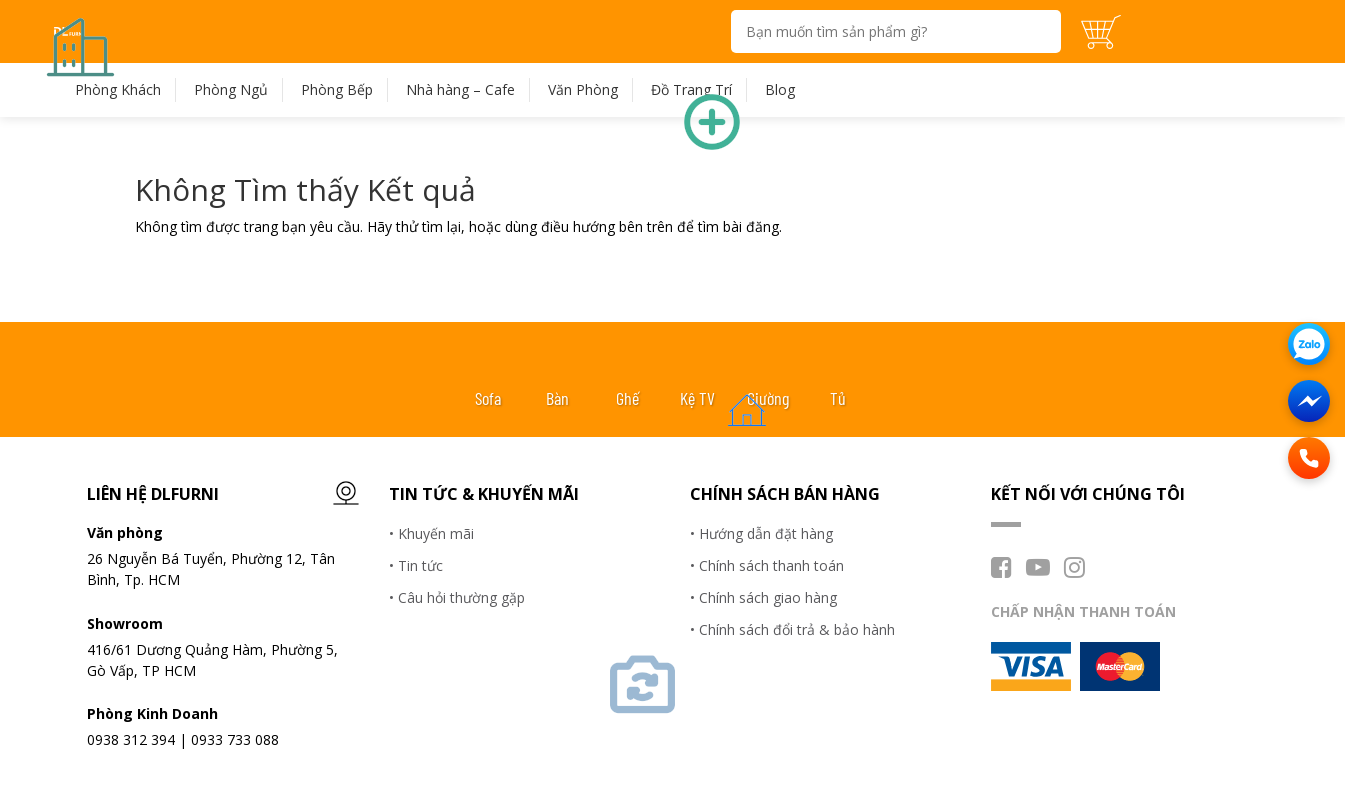  I want to click on view nearby buildings or offices, so click(80, 49).